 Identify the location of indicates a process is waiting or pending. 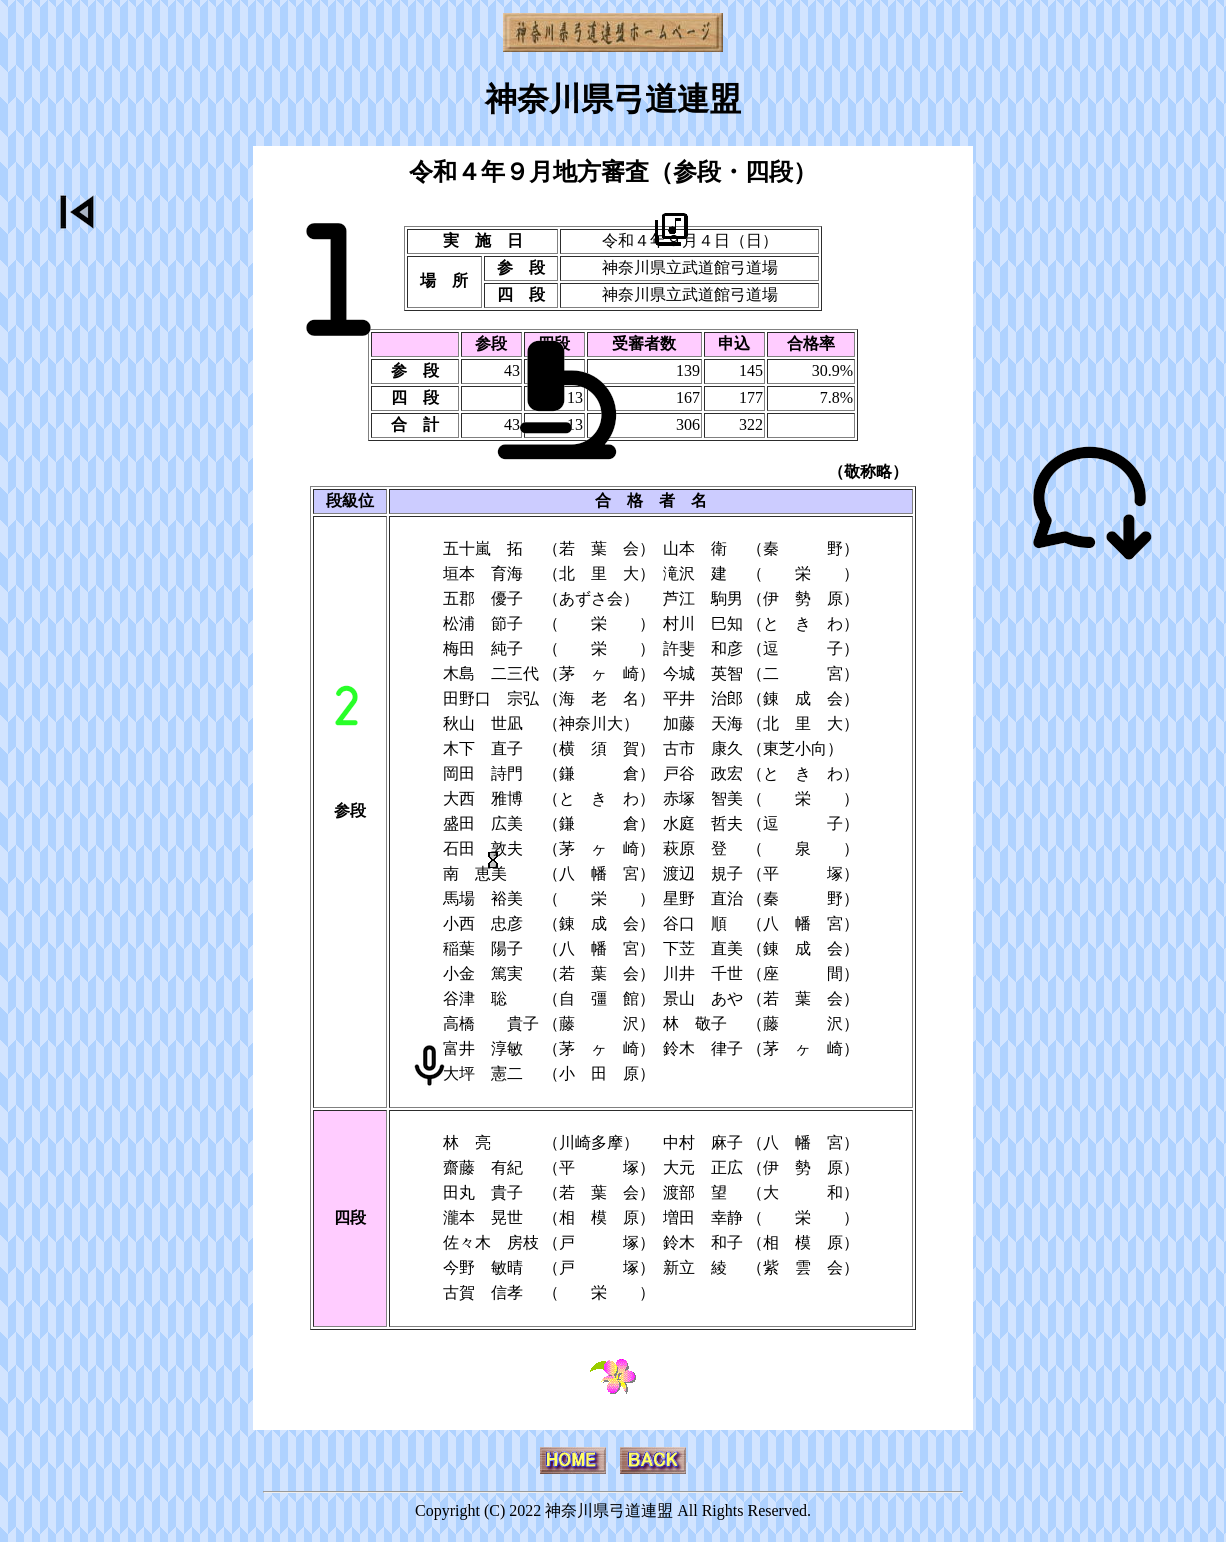
(493, 860).